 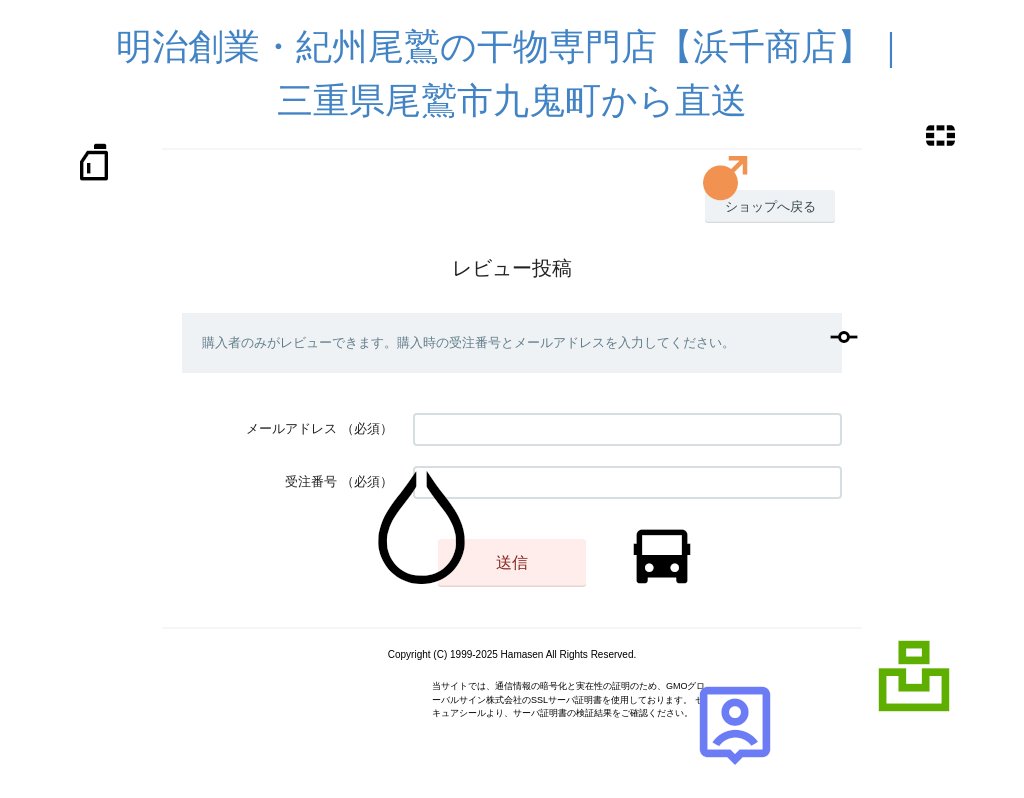 I want to click on view profile location or address, so click(x=735, y=722).